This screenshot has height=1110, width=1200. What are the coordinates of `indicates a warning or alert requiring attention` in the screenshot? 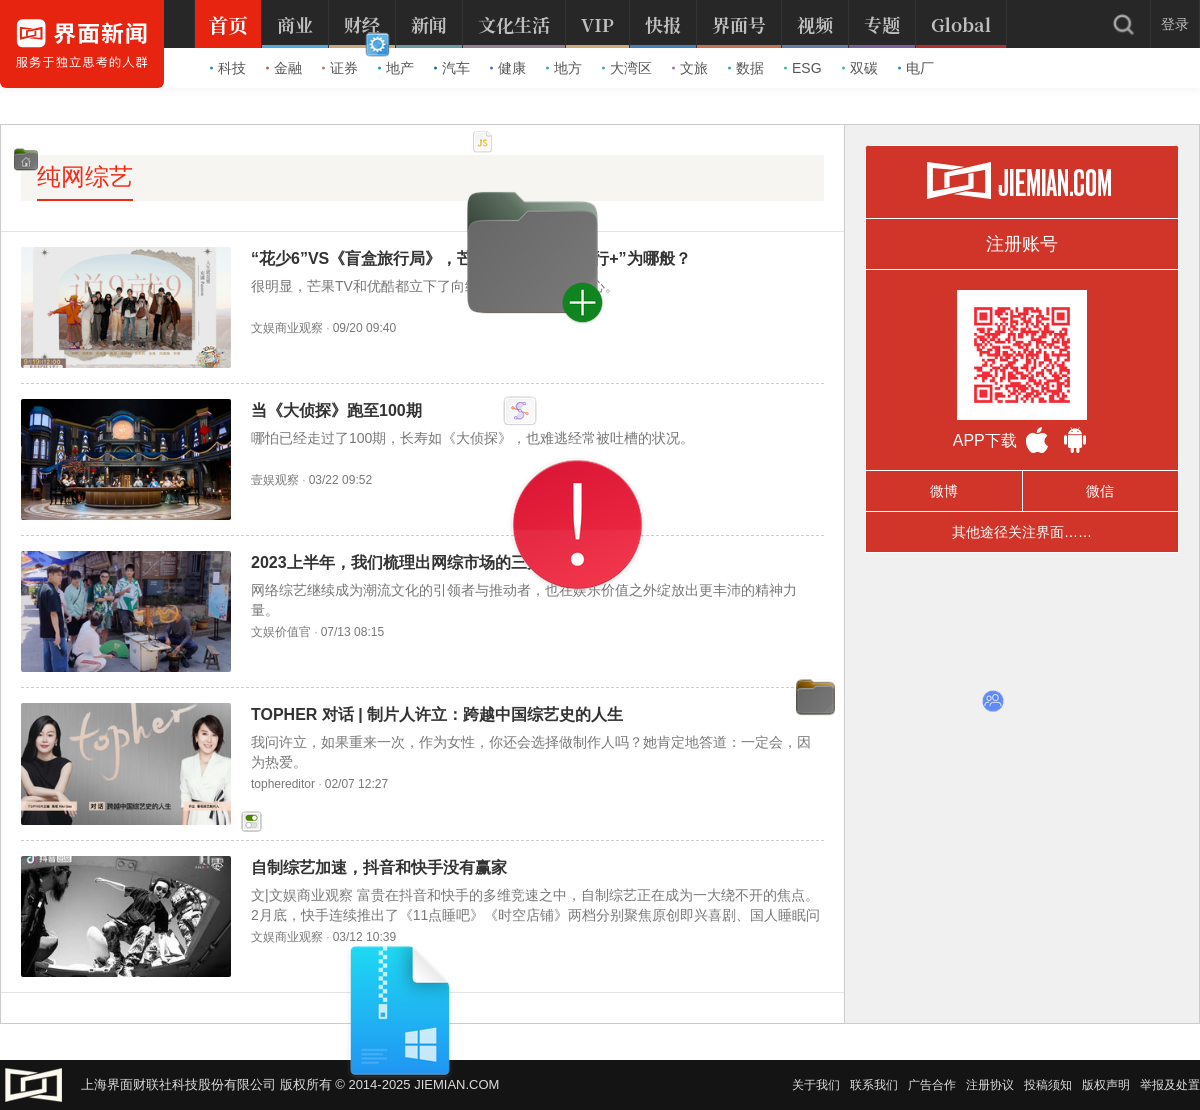 It's located at (577, 524).